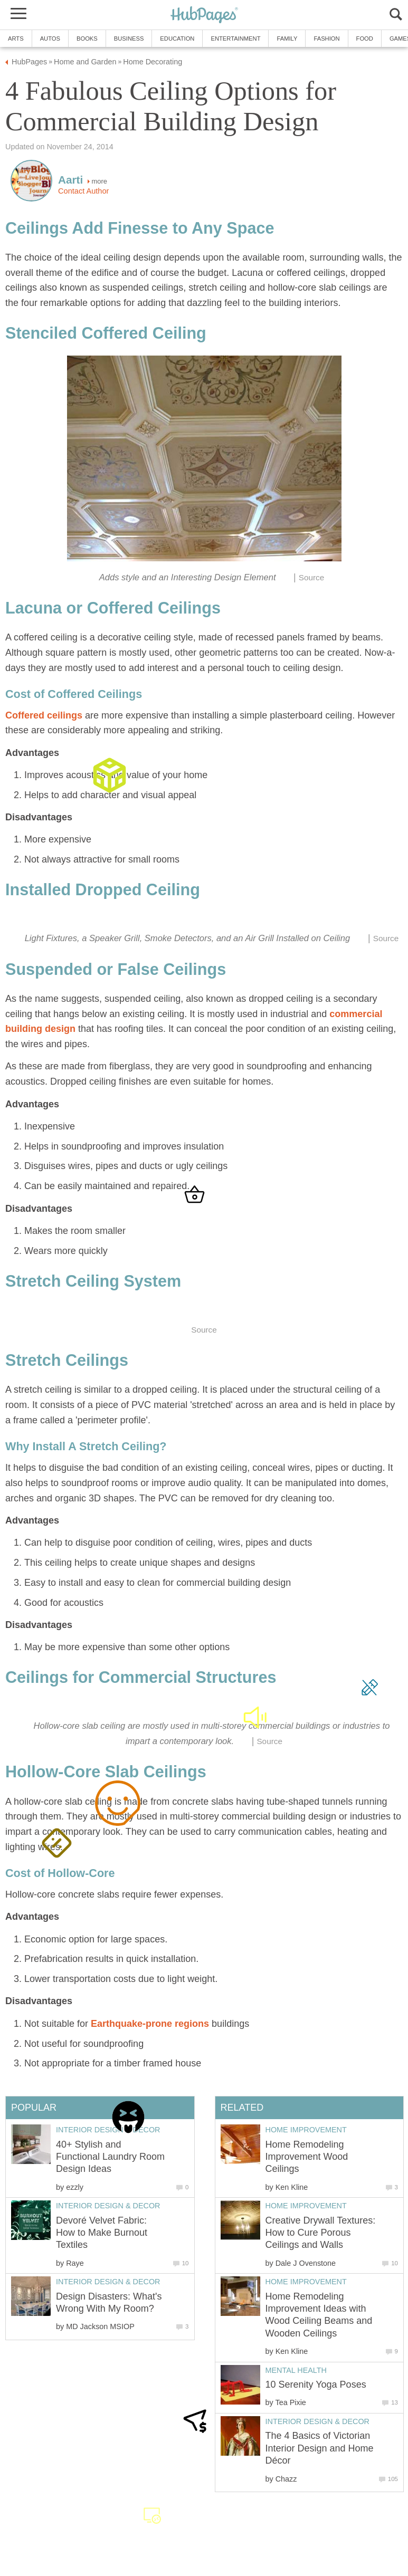 This screenshot has width=408, height=2576. Describe the element at coordinates (128, 2117) in the screenshot. I see `react with a laughing face emoji` at that location.